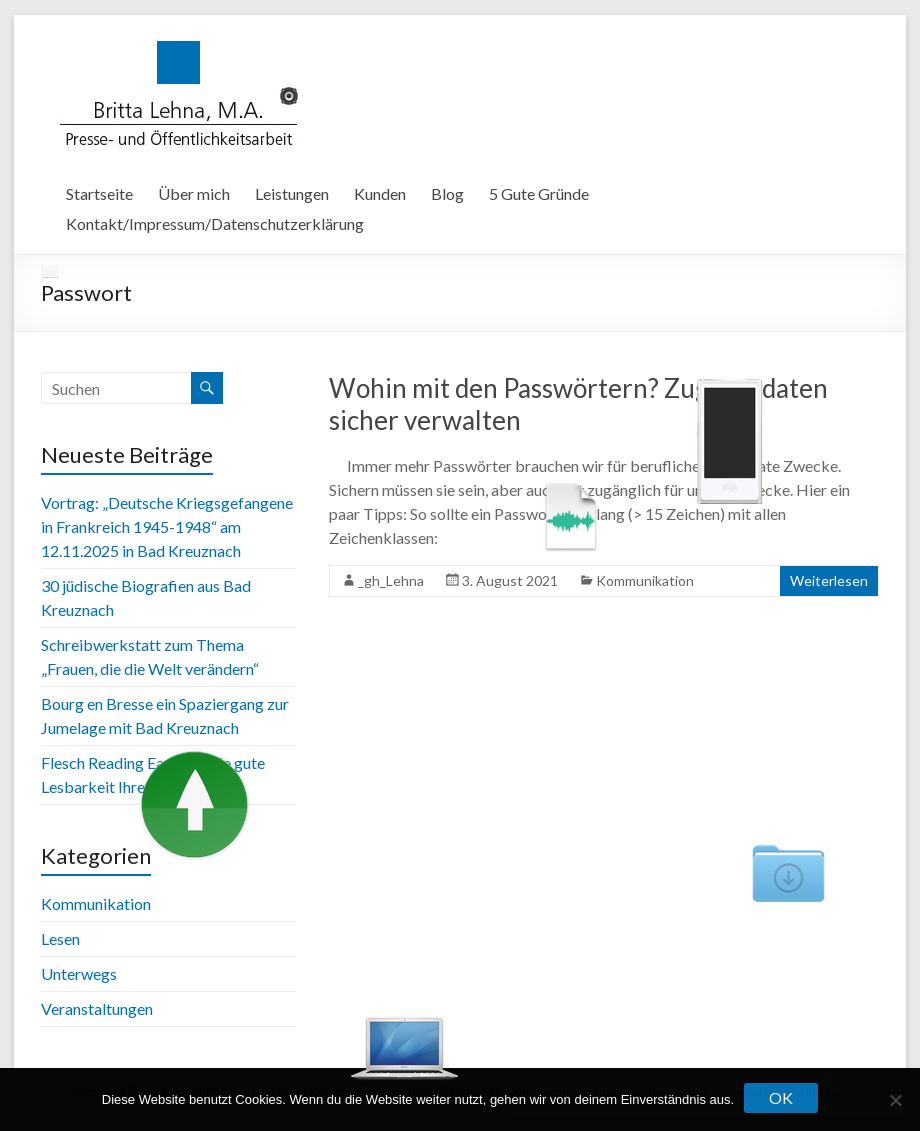  Describe the element at coordinates (788, 873) in the screenshot. I see `open downloads folder` at that location.